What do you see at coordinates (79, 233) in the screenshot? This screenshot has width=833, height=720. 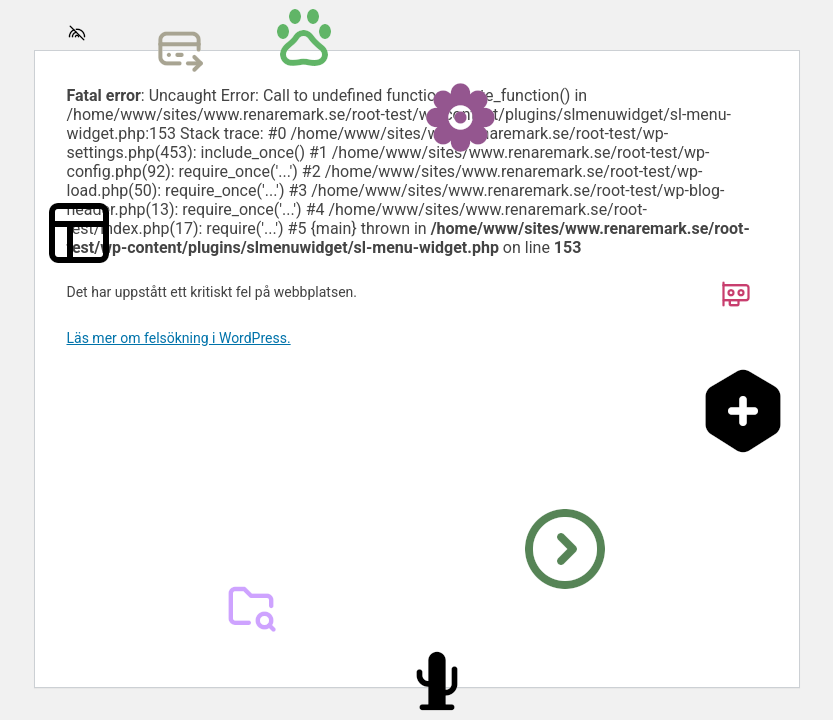 I see `toggle sidebar and header panel layout` at bounding box center [79, 233].